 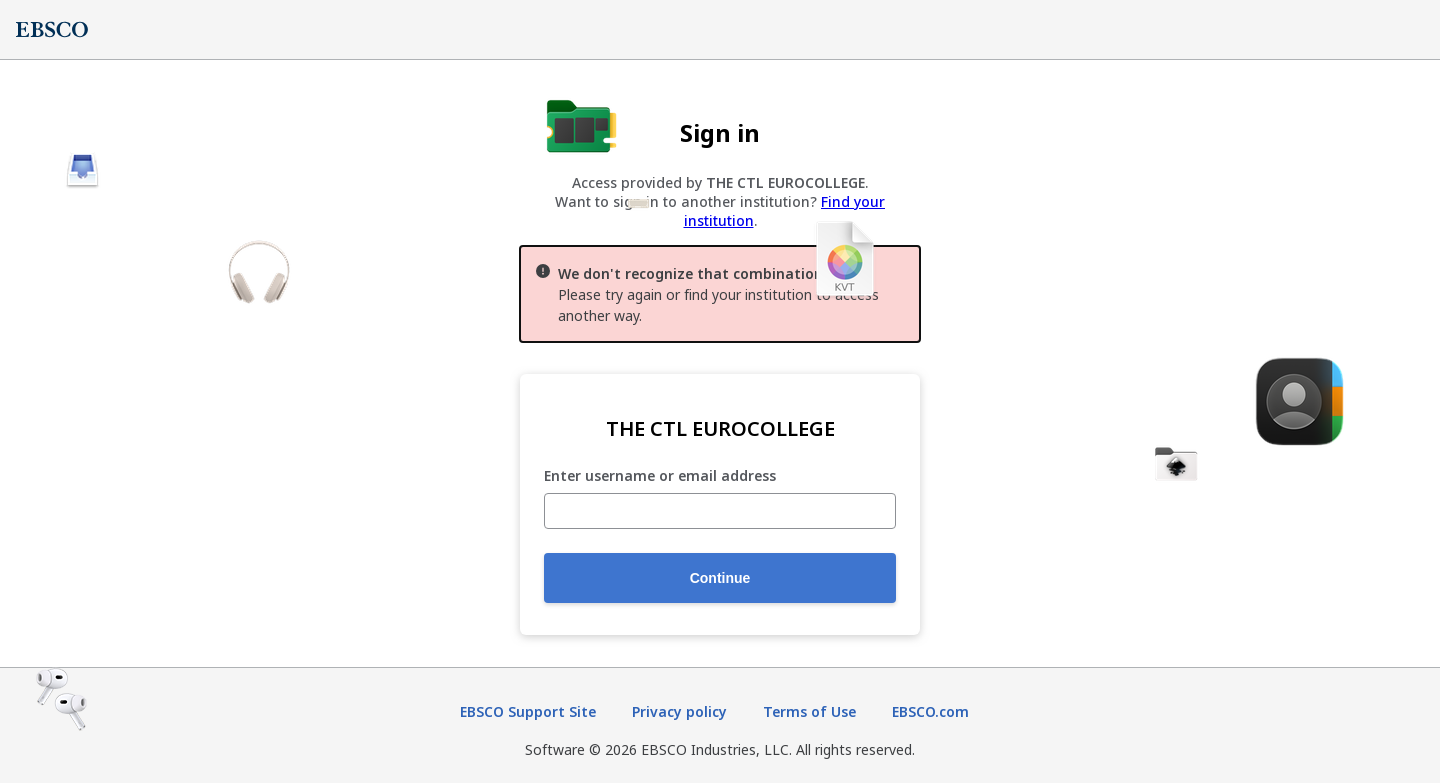 I want to click on apple magic keyboard with touch id in yellow, so click(x=638, y=203).